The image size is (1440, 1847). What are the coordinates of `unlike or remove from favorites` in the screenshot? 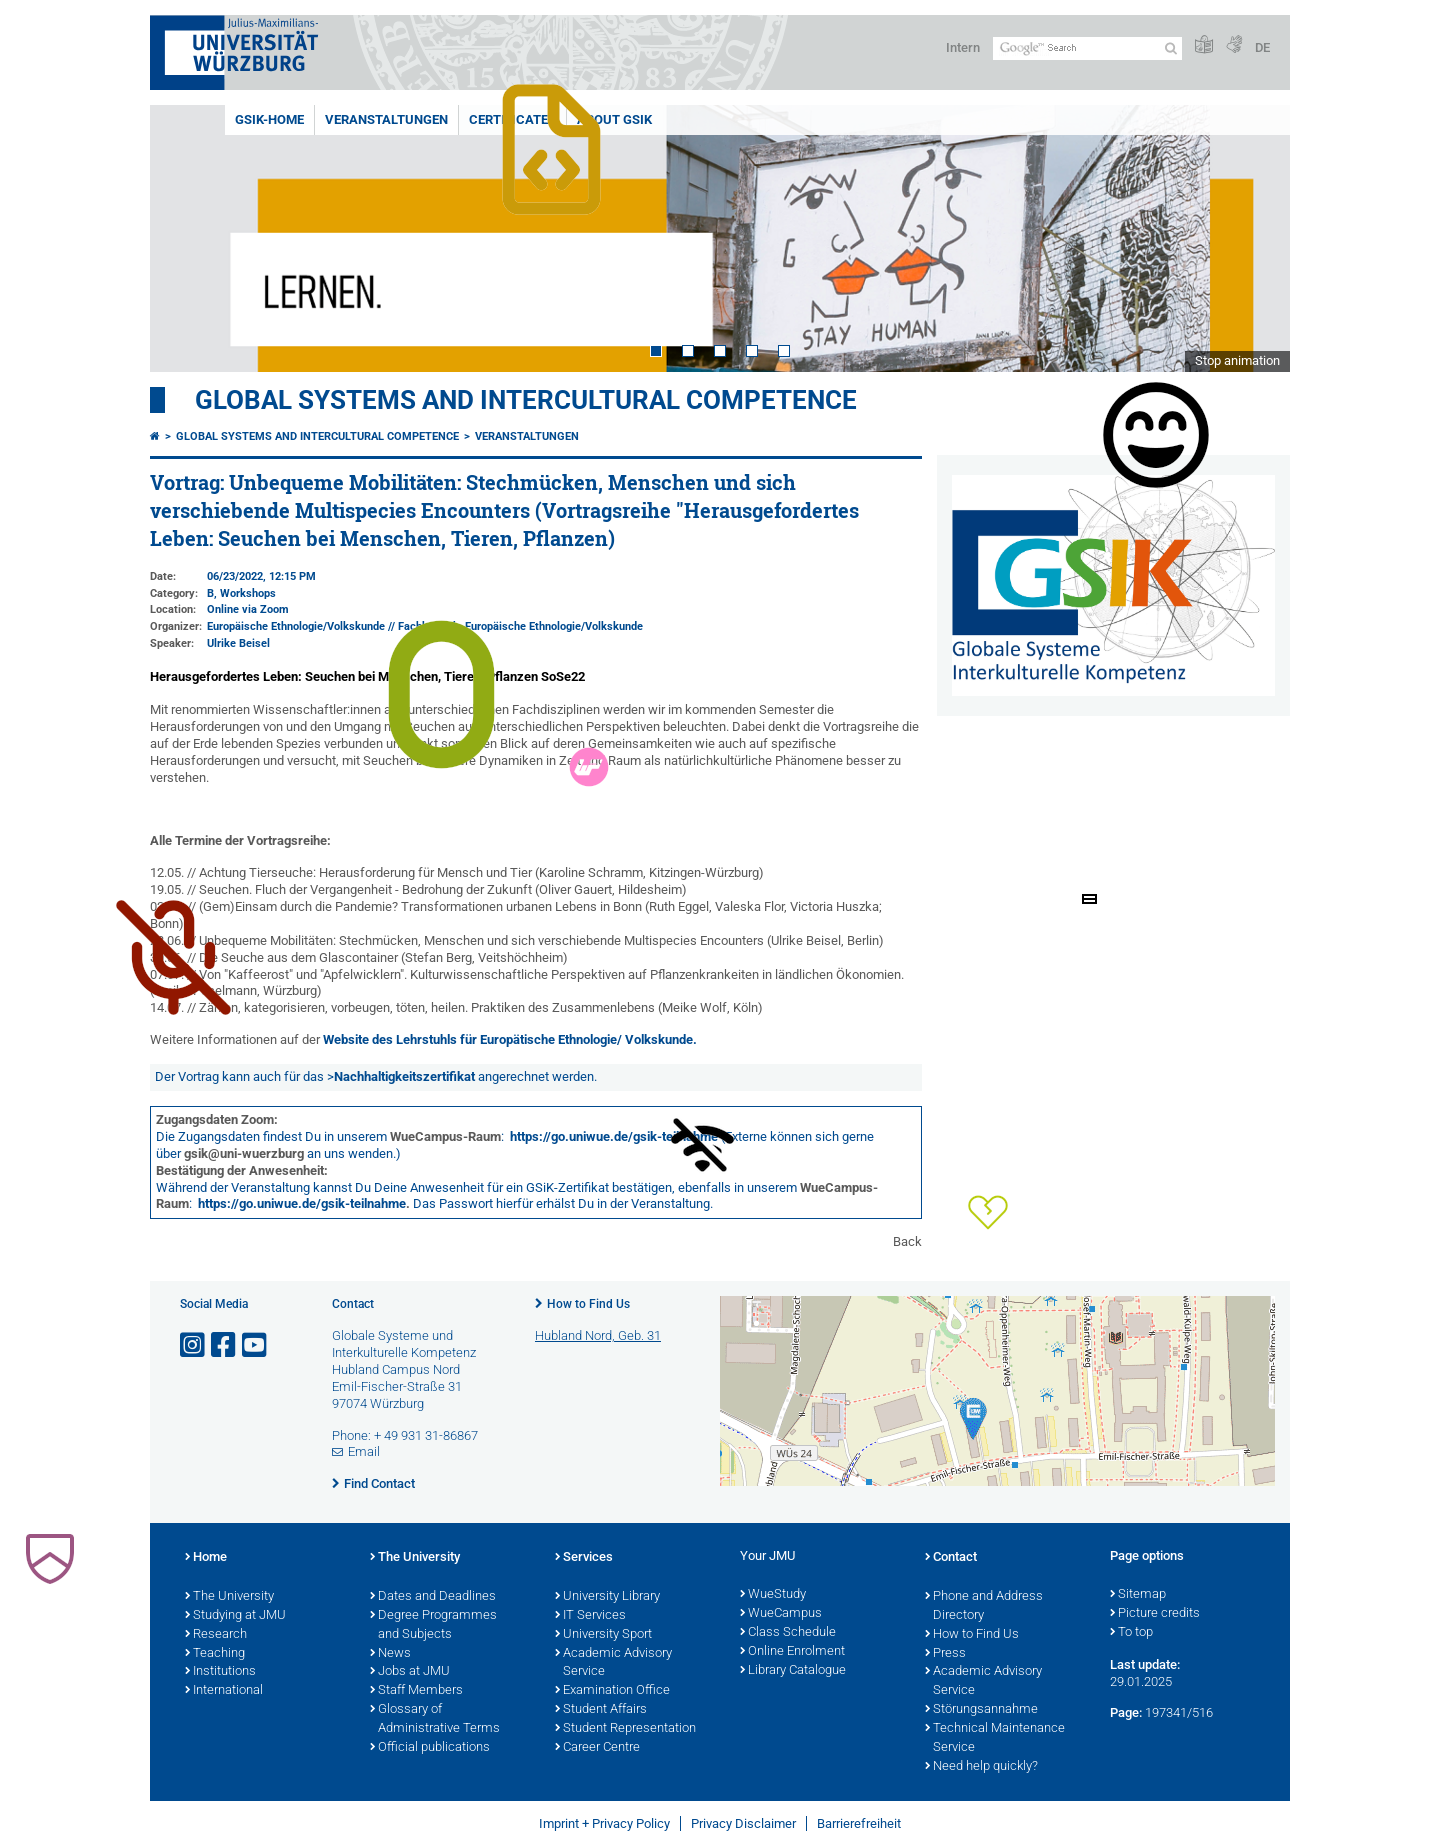 It's located at (988, 1211).